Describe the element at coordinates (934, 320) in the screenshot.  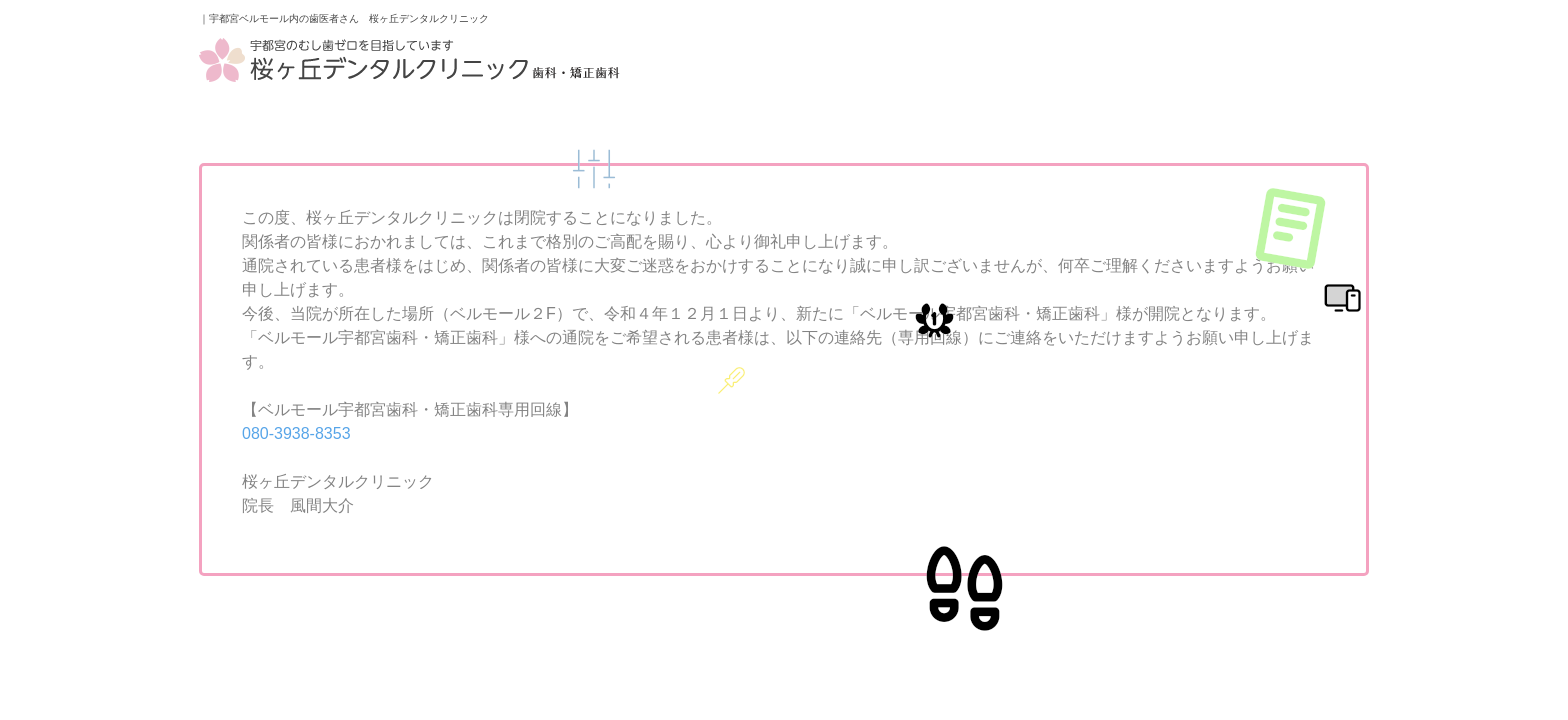
I see `indicates first place or top ranking` at that location.